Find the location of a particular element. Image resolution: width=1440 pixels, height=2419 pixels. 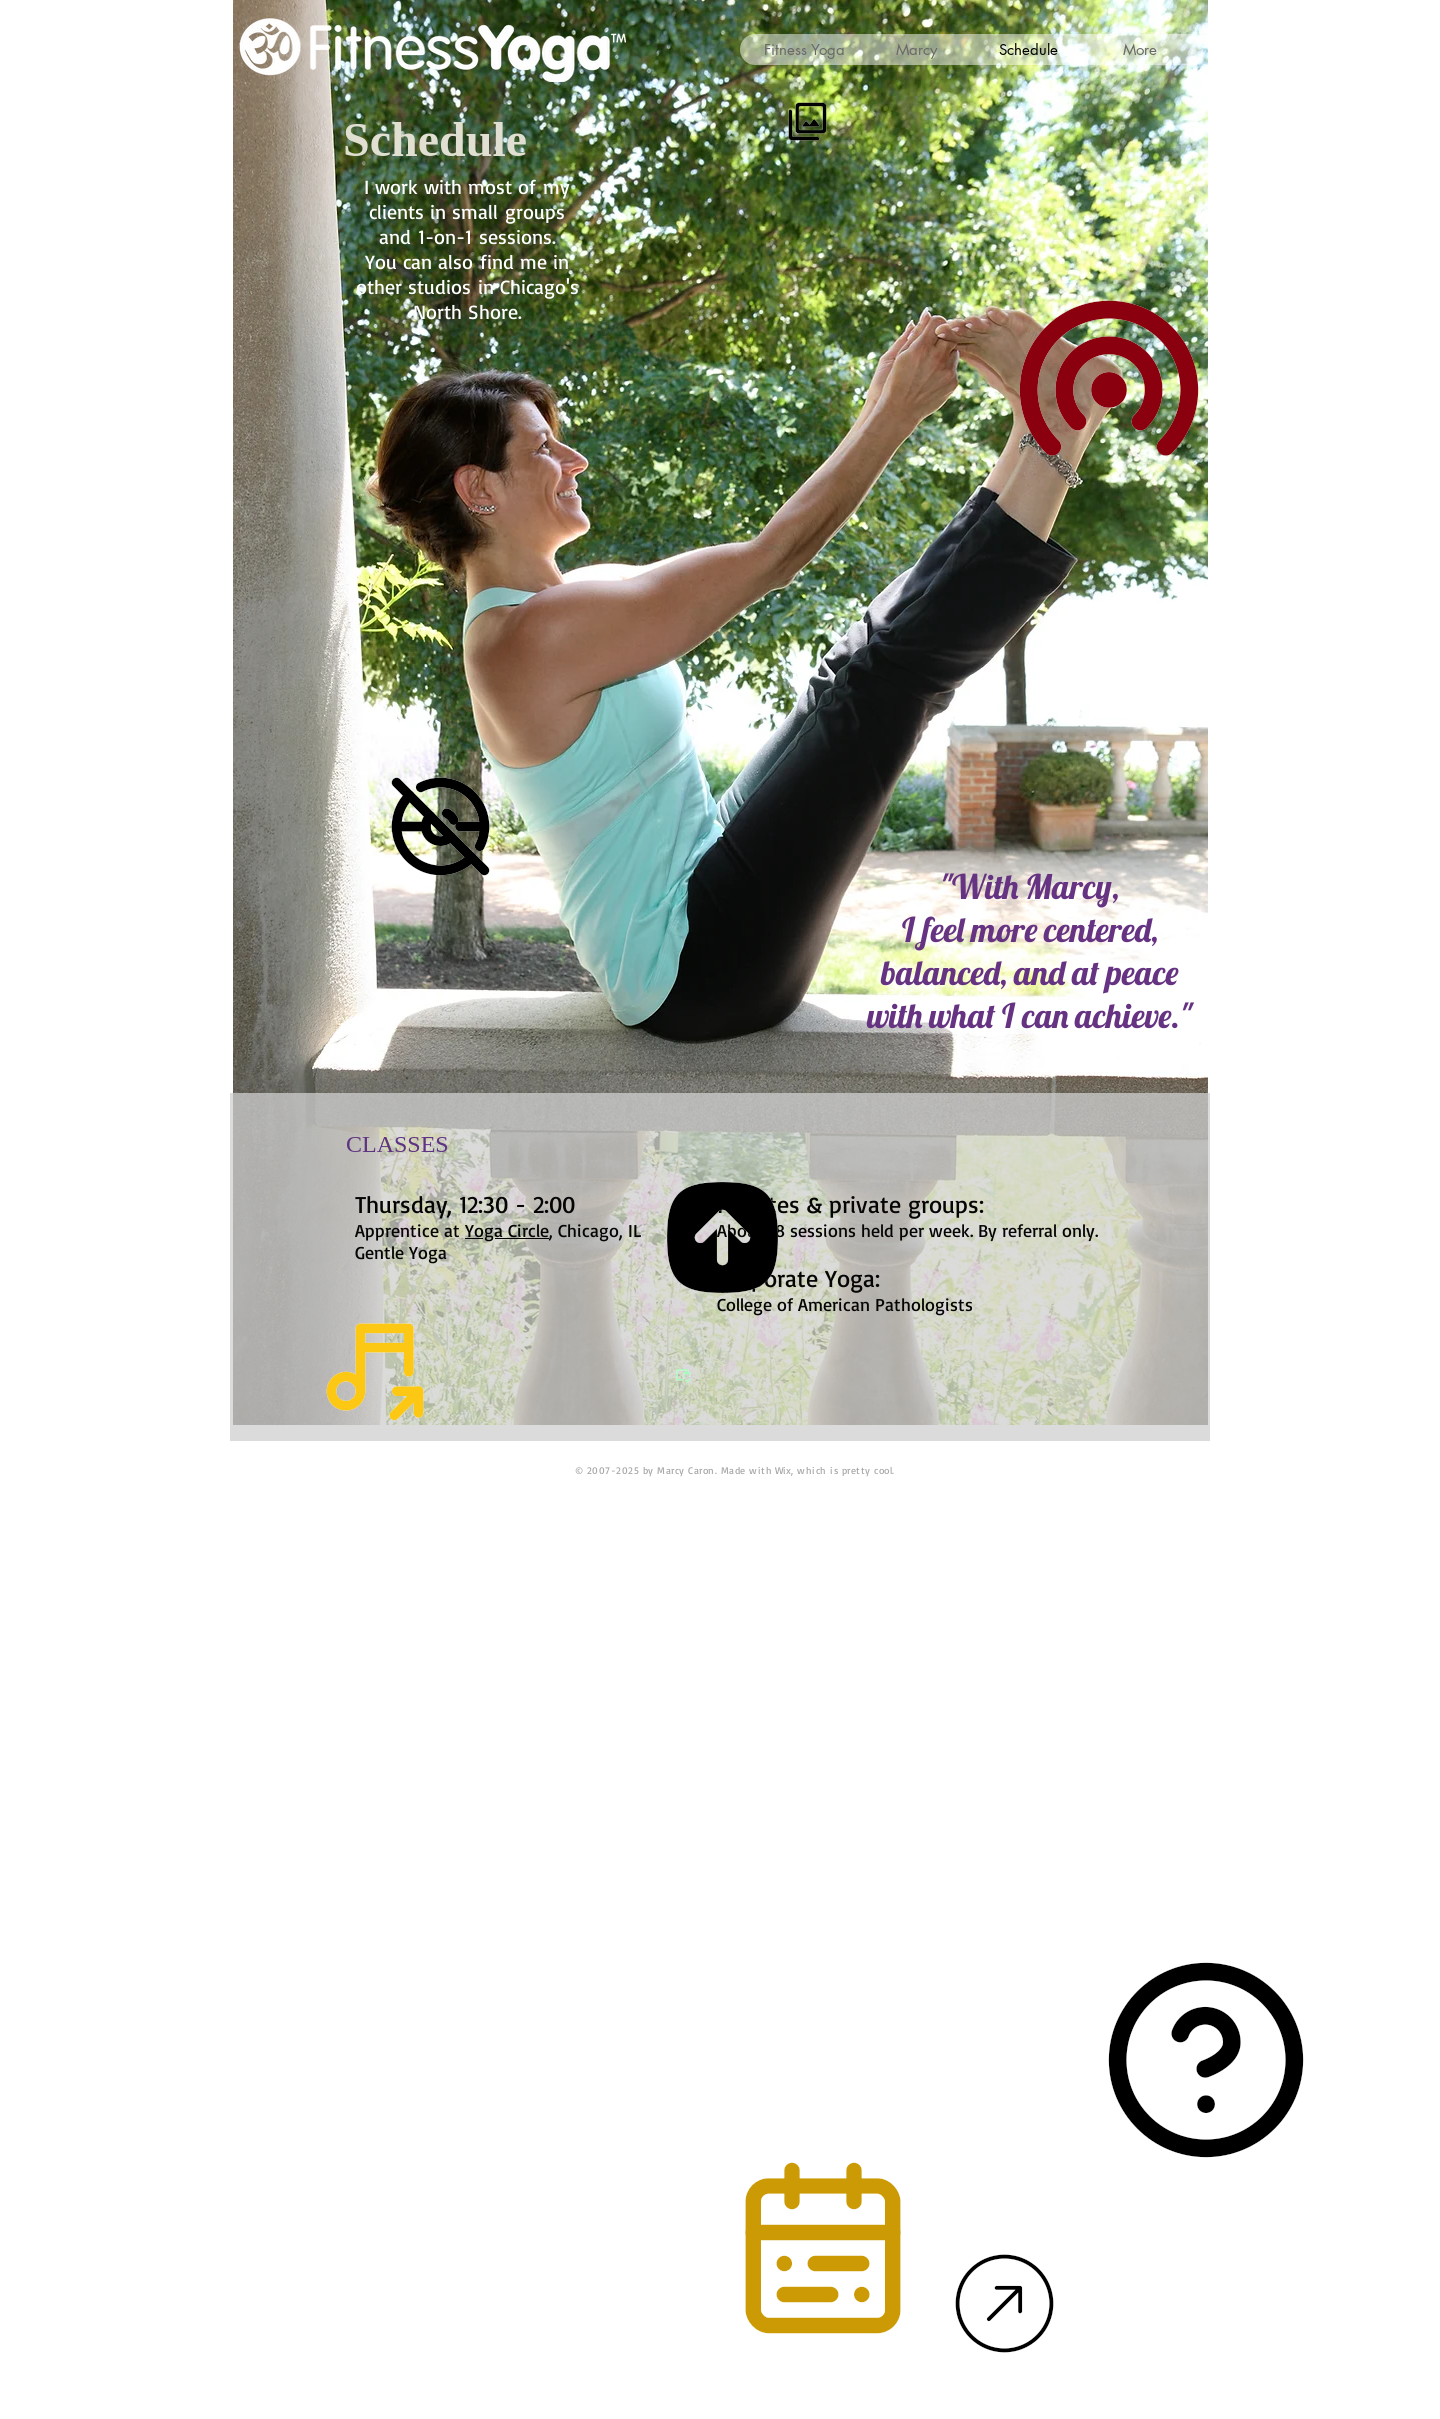

disable pokémon go integration is located at coordinates (440, 826).